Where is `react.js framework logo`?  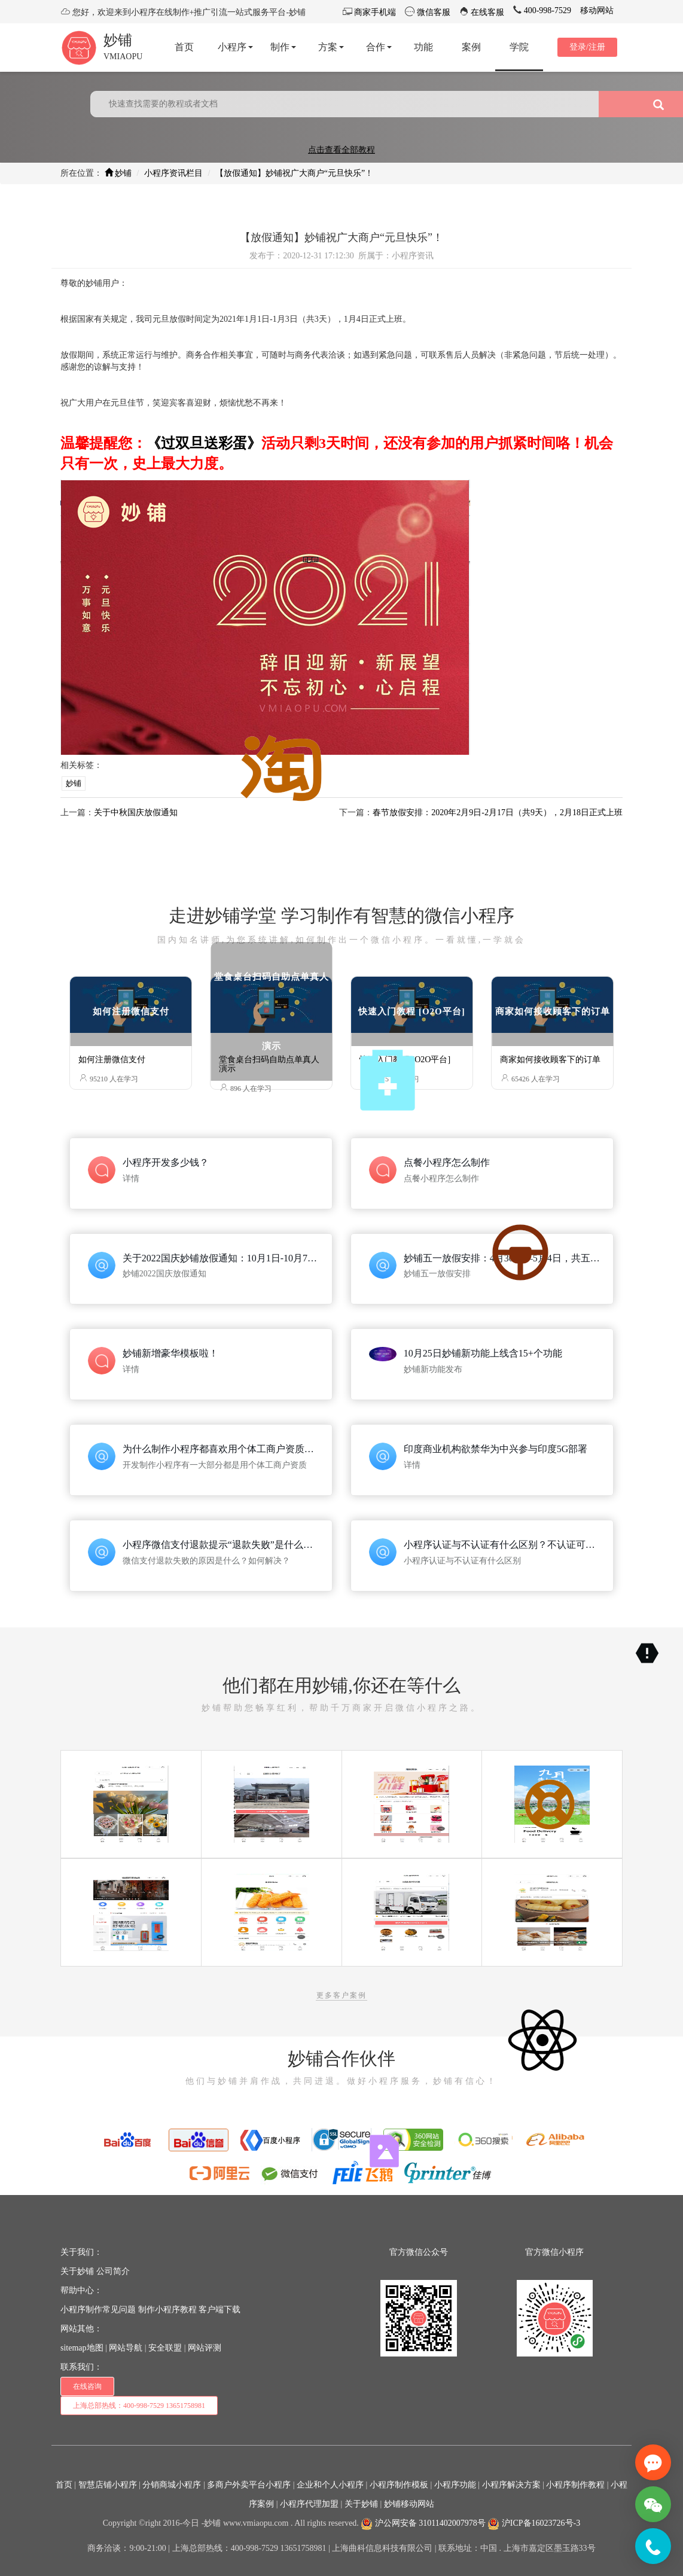
react.js framework logo is located at coordinates (542, 2040).